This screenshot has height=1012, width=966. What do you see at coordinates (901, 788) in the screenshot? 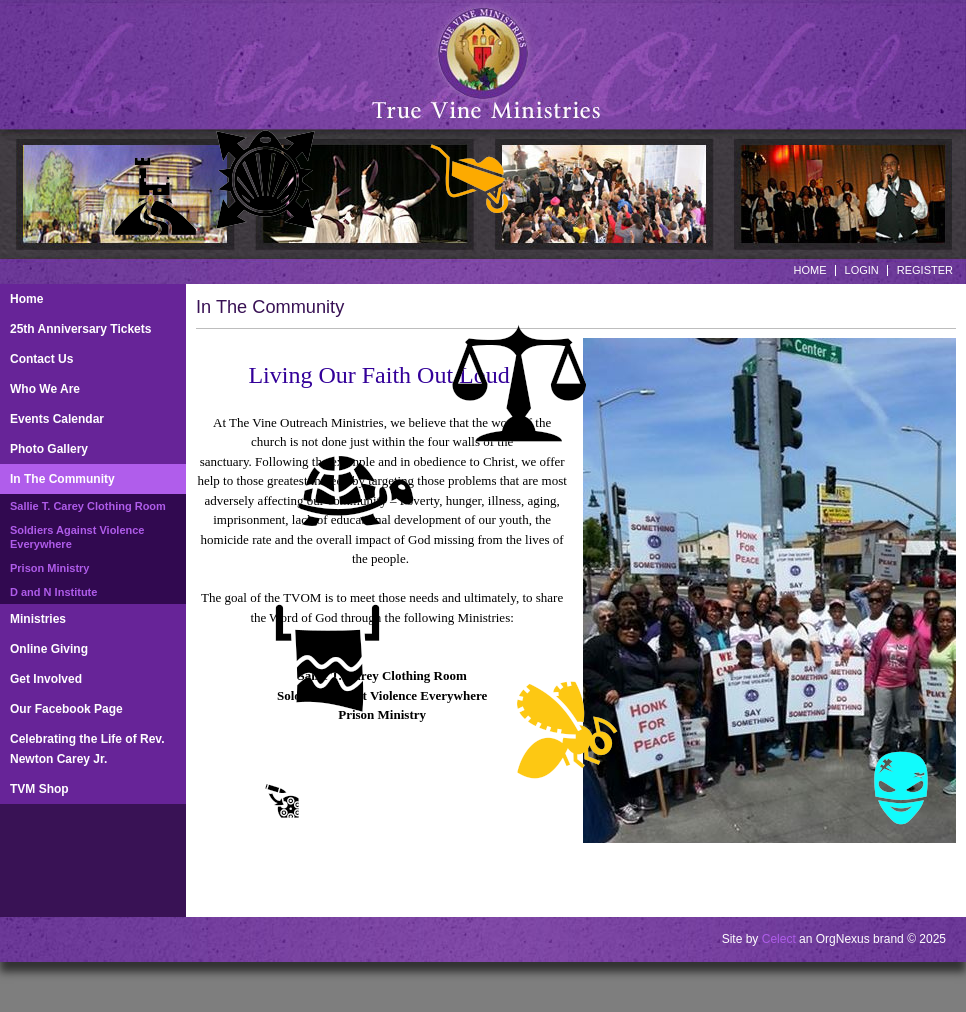
I see `select a villain or antagonist character` at bounding box center [901, 788].